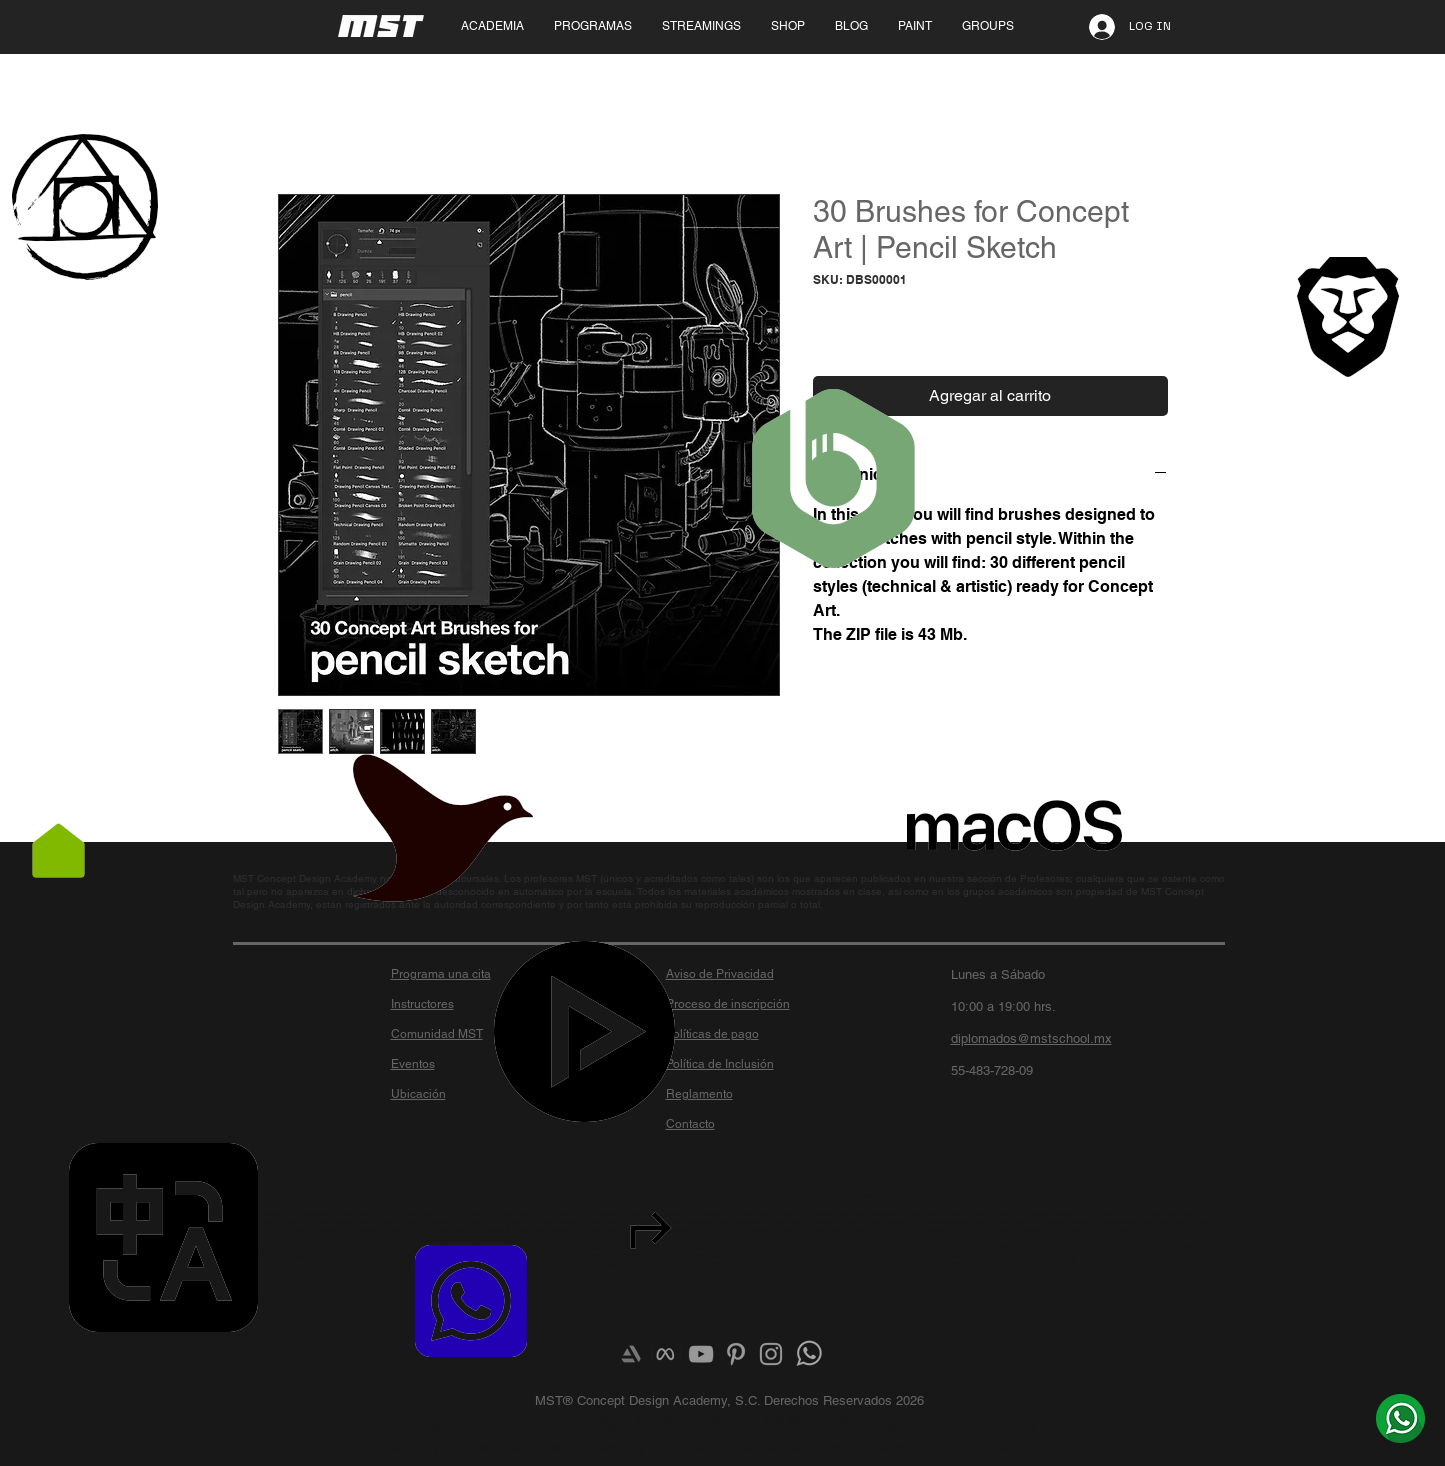  What do you see at coordinates (85, 207) in the screenshot?
I see `postcss css processing tool logo` at bounding box center [85, 207].